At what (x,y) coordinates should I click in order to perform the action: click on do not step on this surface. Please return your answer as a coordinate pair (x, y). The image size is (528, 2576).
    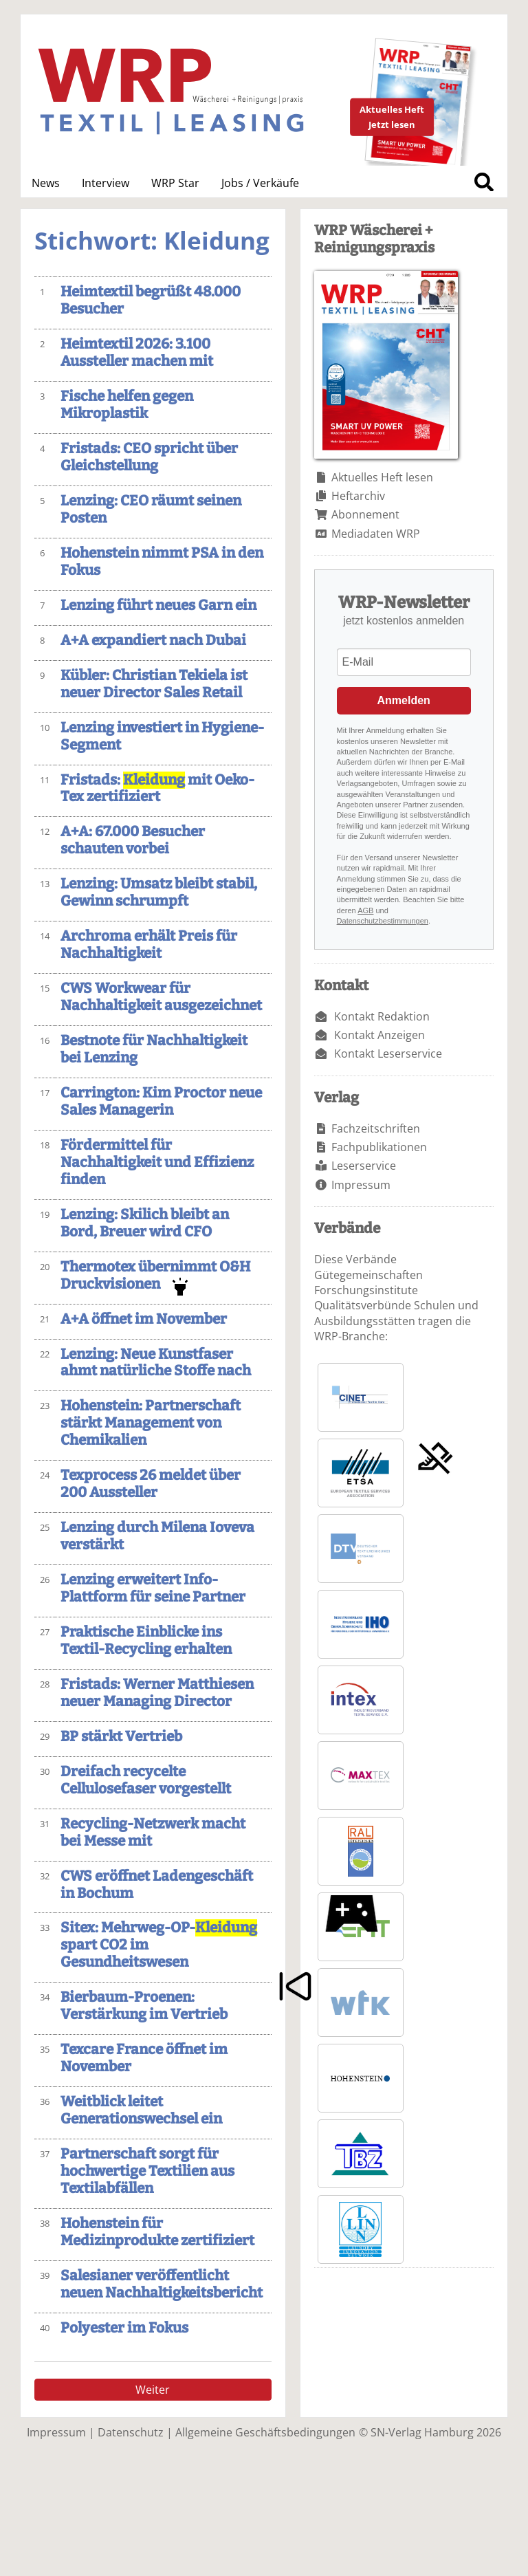
    Looking at the image, I should click on (435, 1457).